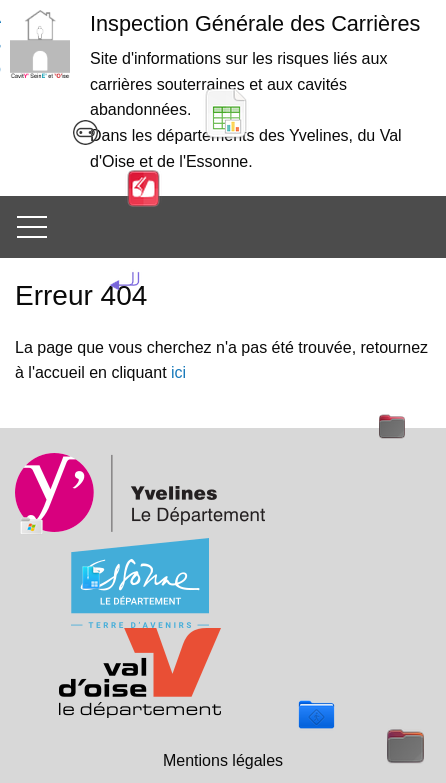 Image resolution: width=446 pixels, height=783 pixels. Describe the element at coordinates (405, 745) in the screenshot. I see `open a folder or directory` at that location.